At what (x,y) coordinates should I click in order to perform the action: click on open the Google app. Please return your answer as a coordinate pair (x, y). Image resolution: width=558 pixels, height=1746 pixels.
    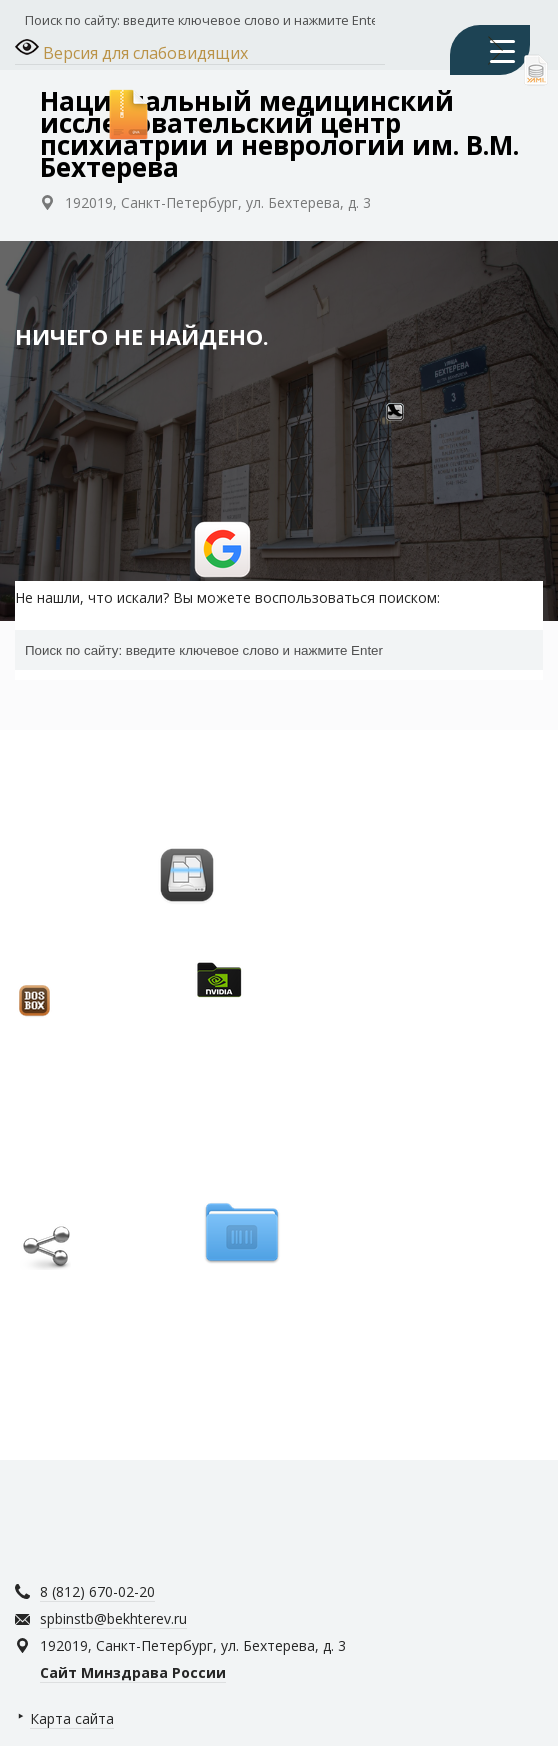
    Looking at the image, I should click on (222, 549).